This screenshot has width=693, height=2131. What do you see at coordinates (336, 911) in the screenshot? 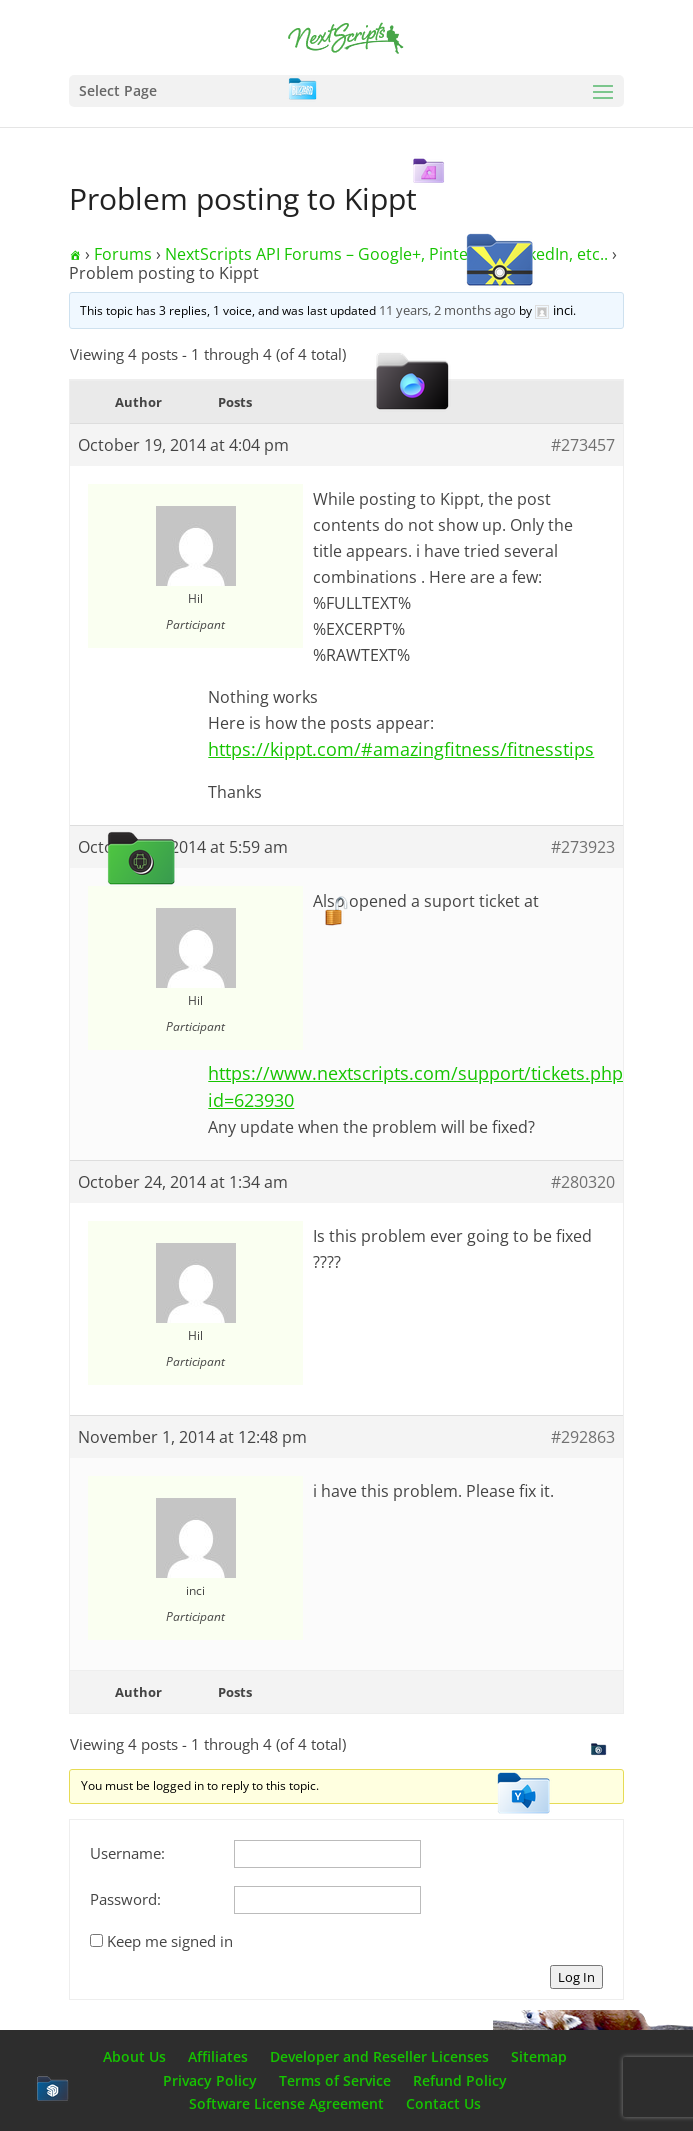
I see `indicates an unlocked or unsecured item` at bounding box center [336, 911].